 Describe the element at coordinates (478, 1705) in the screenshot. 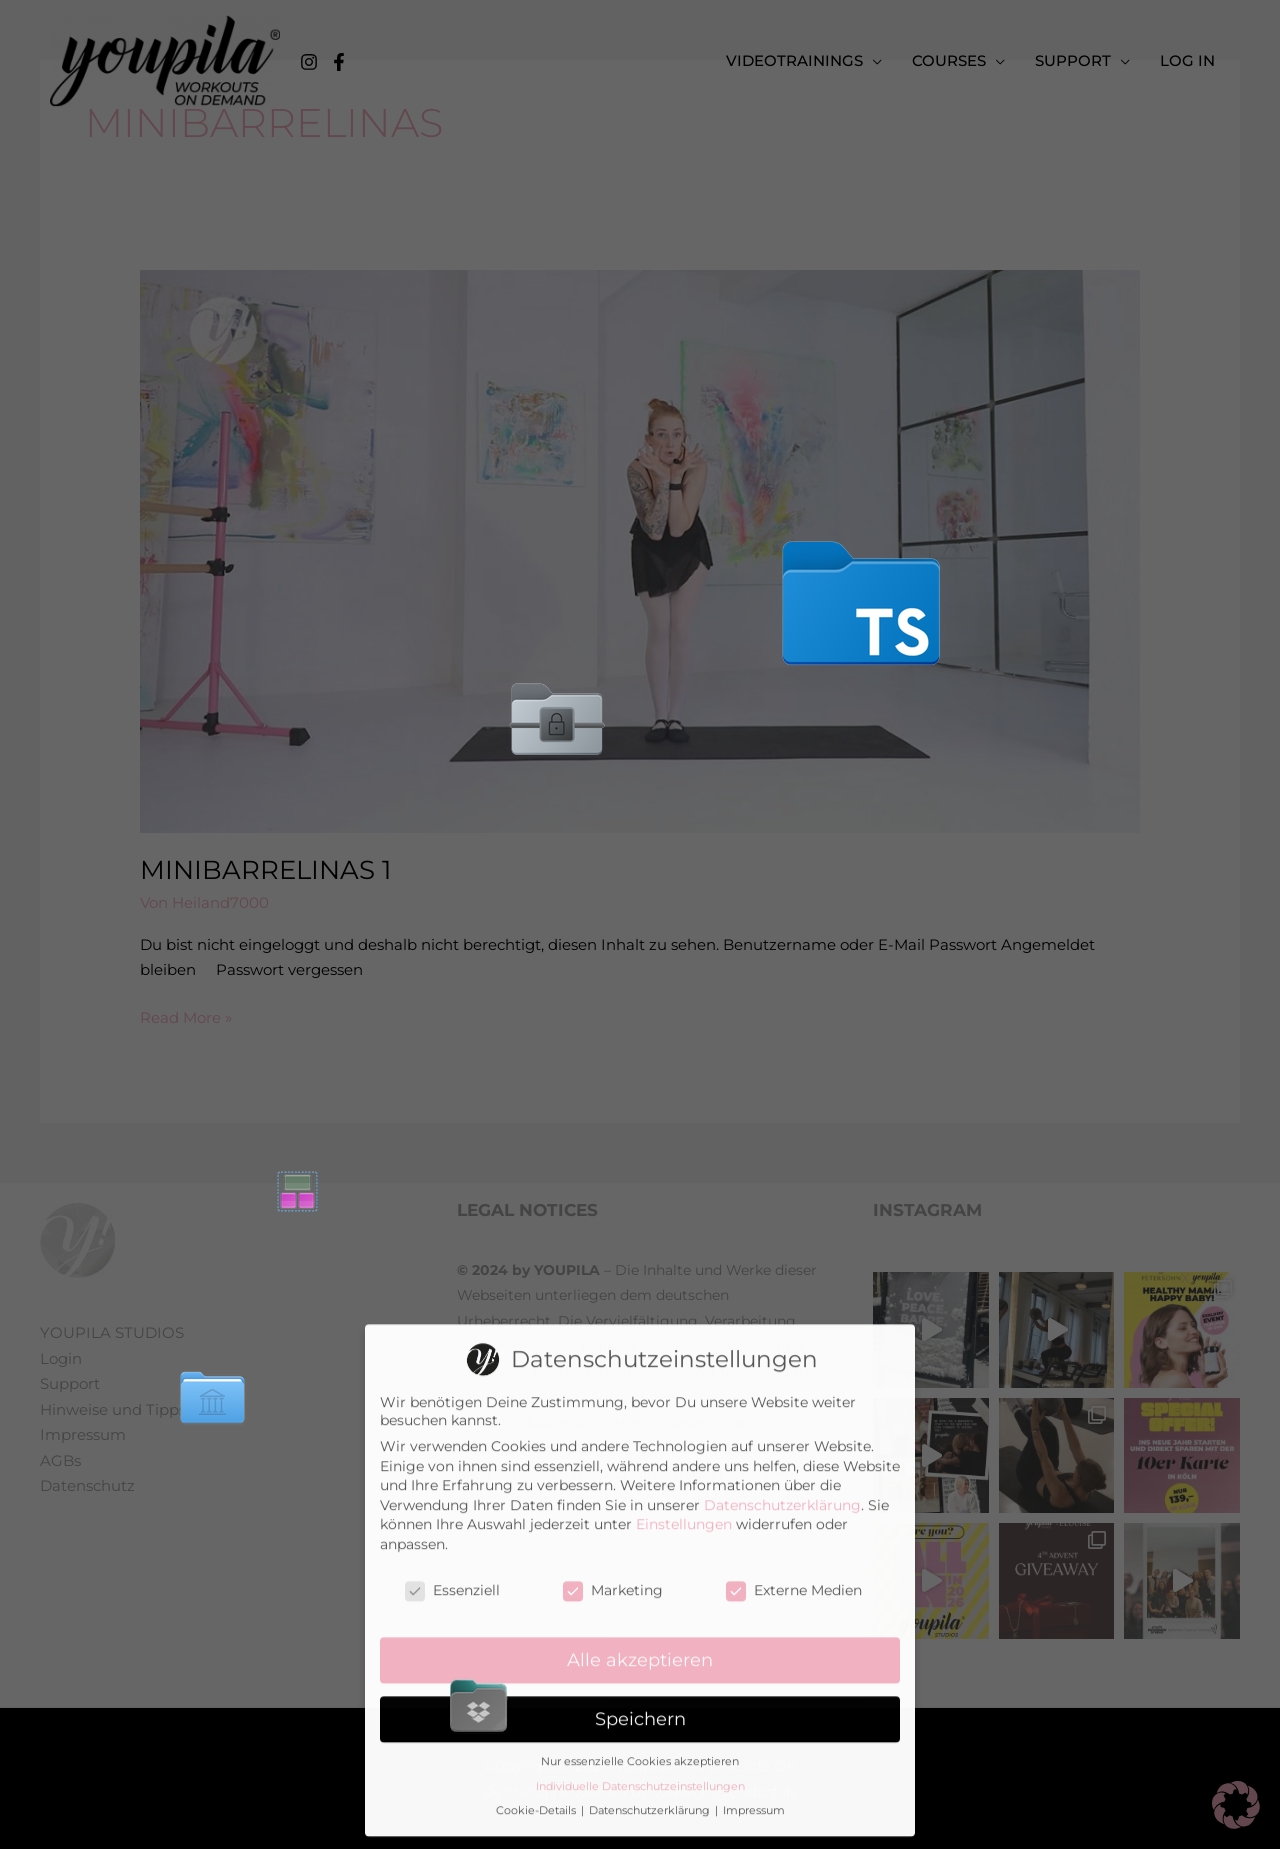

I see `open your Dropbox synced folder` at that location.